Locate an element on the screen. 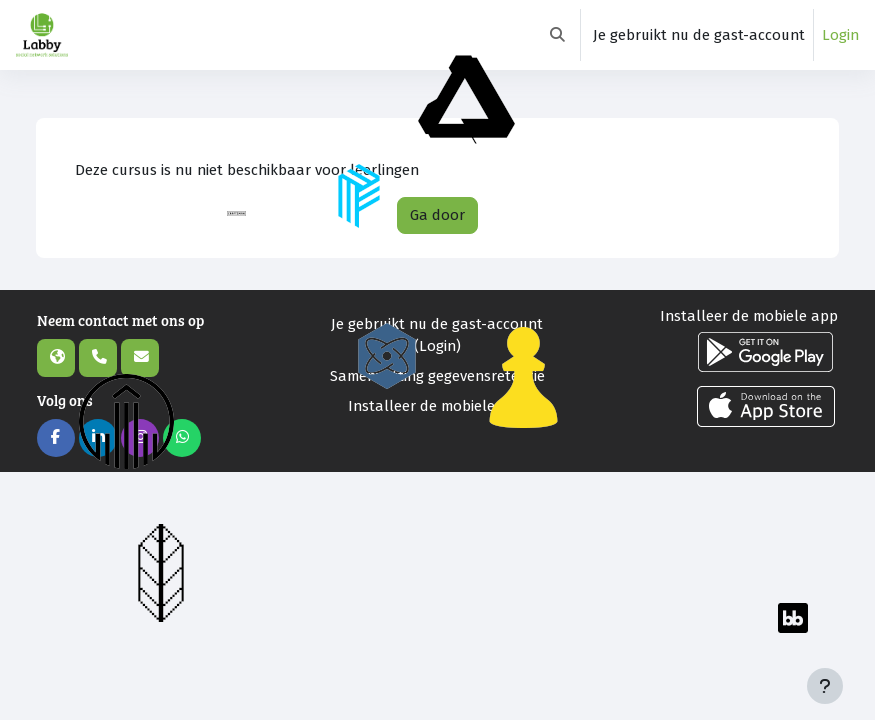 This screenshot has height=720, width=875. folium mapping library logo is located at coordinates (161, 573).